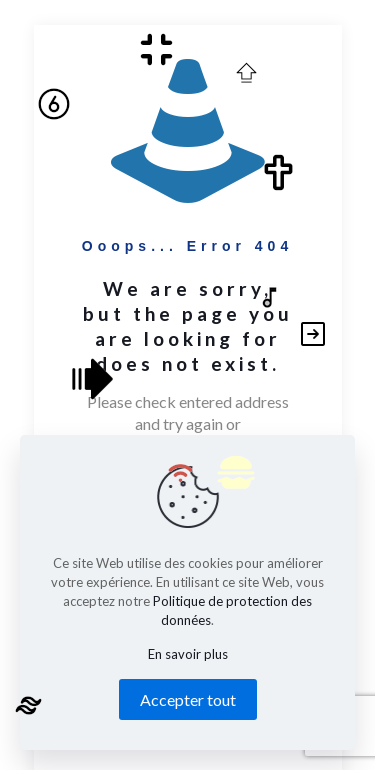  I want to click on indicates a religious or faith-based feature, so click(278, 172).